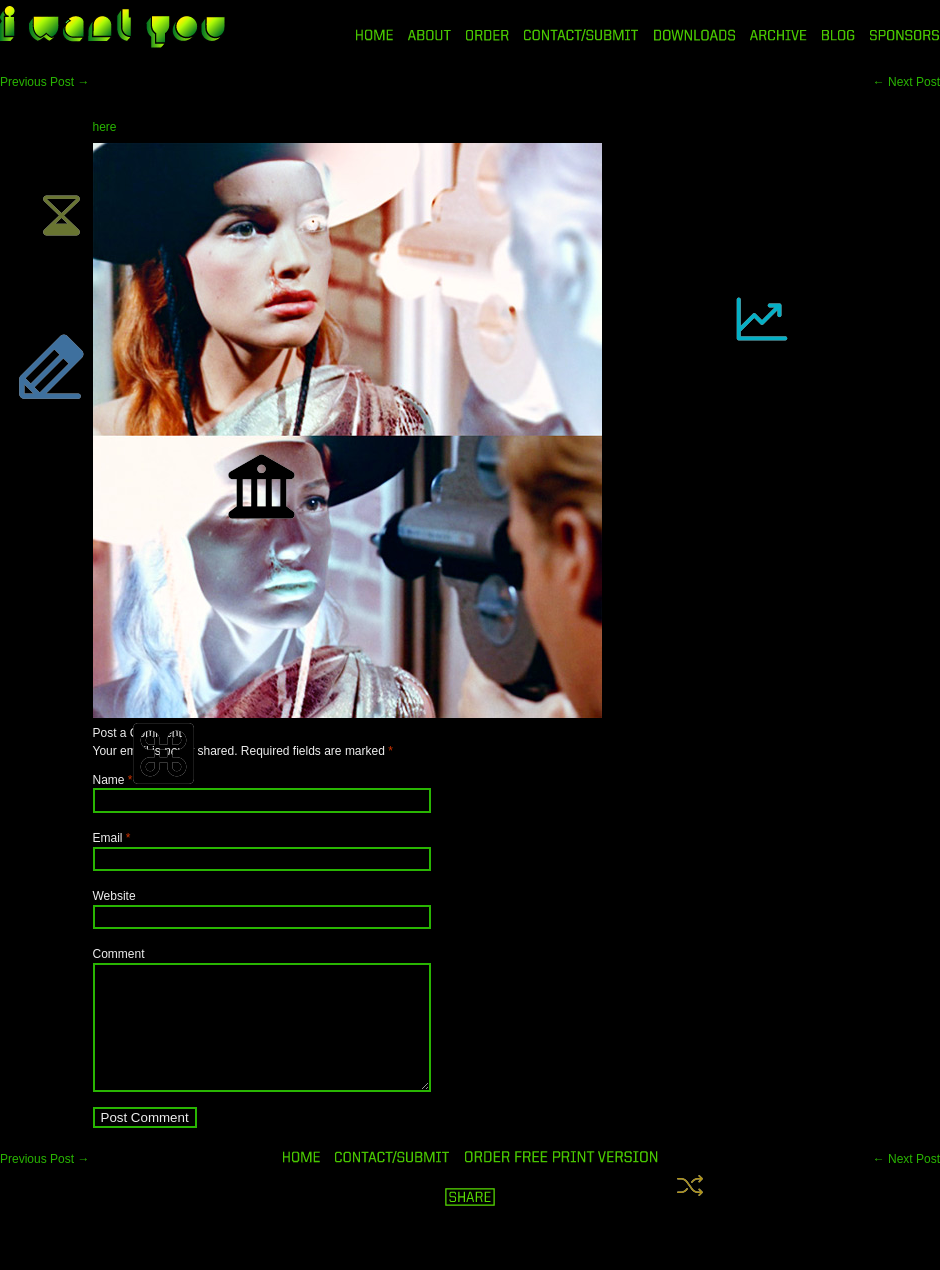 Image resolution: width=940 pixels, height=1270 pixels. Describe the element at coordinates (50, 368) in the screenshot. I see `edit or modify content` at that location.